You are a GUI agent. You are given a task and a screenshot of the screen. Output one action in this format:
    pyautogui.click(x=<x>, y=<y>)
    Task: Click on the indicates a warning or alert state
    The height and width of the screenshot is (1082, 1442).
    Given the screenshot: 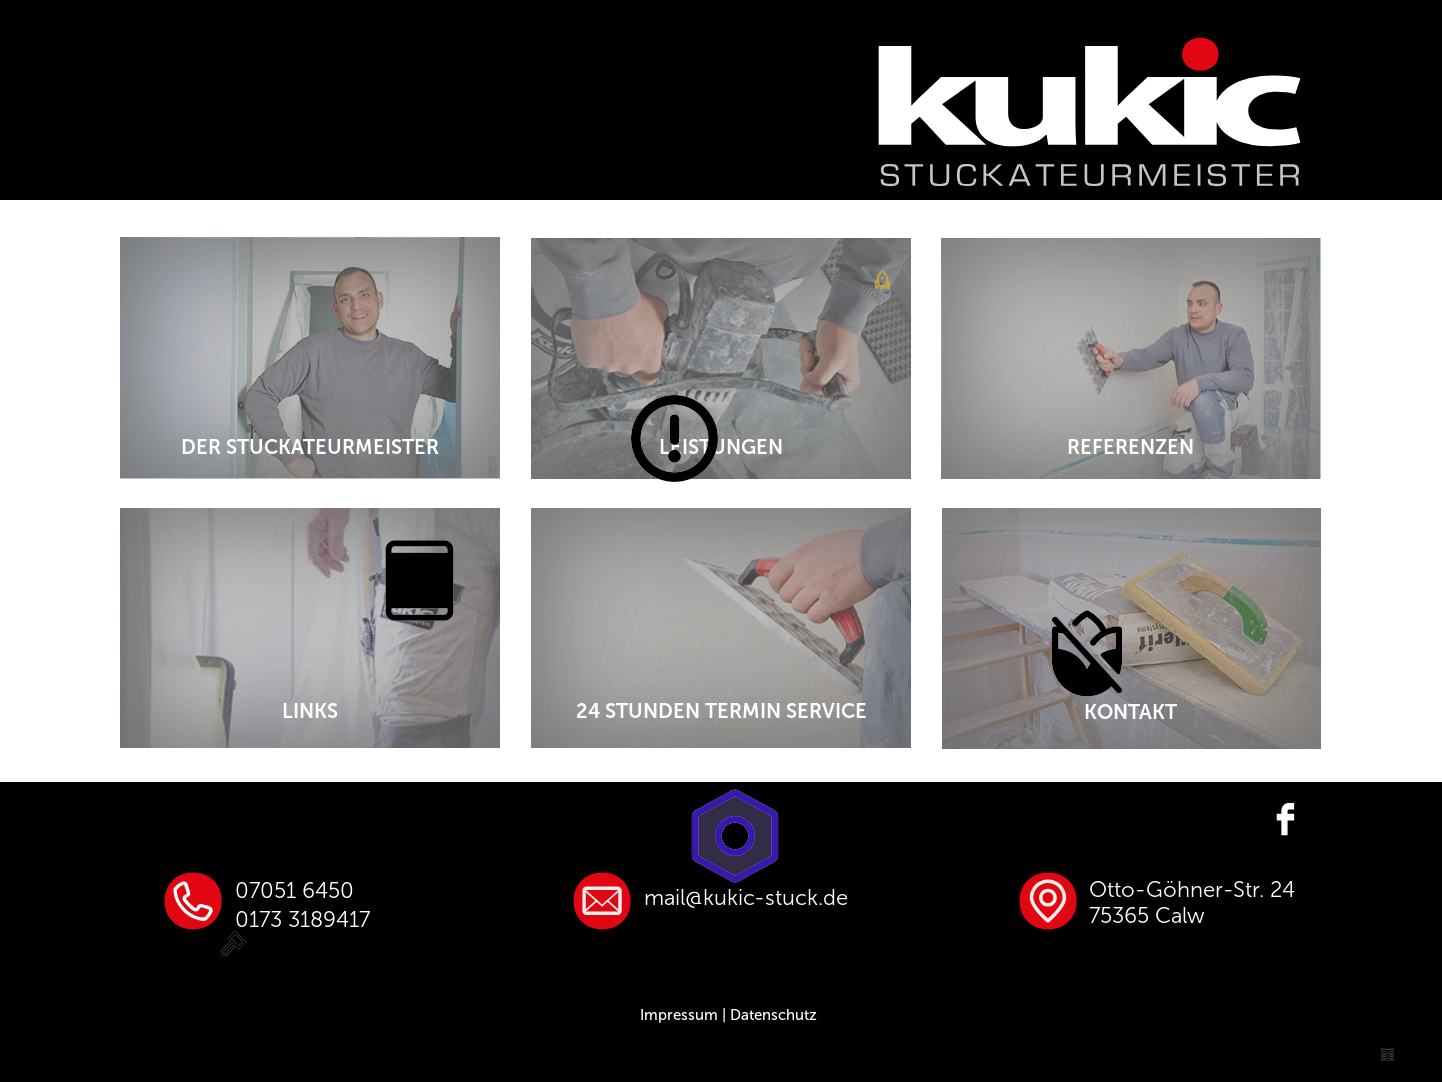 What is the action you would take?
    pyautogui.click(x=674, y=438)
    